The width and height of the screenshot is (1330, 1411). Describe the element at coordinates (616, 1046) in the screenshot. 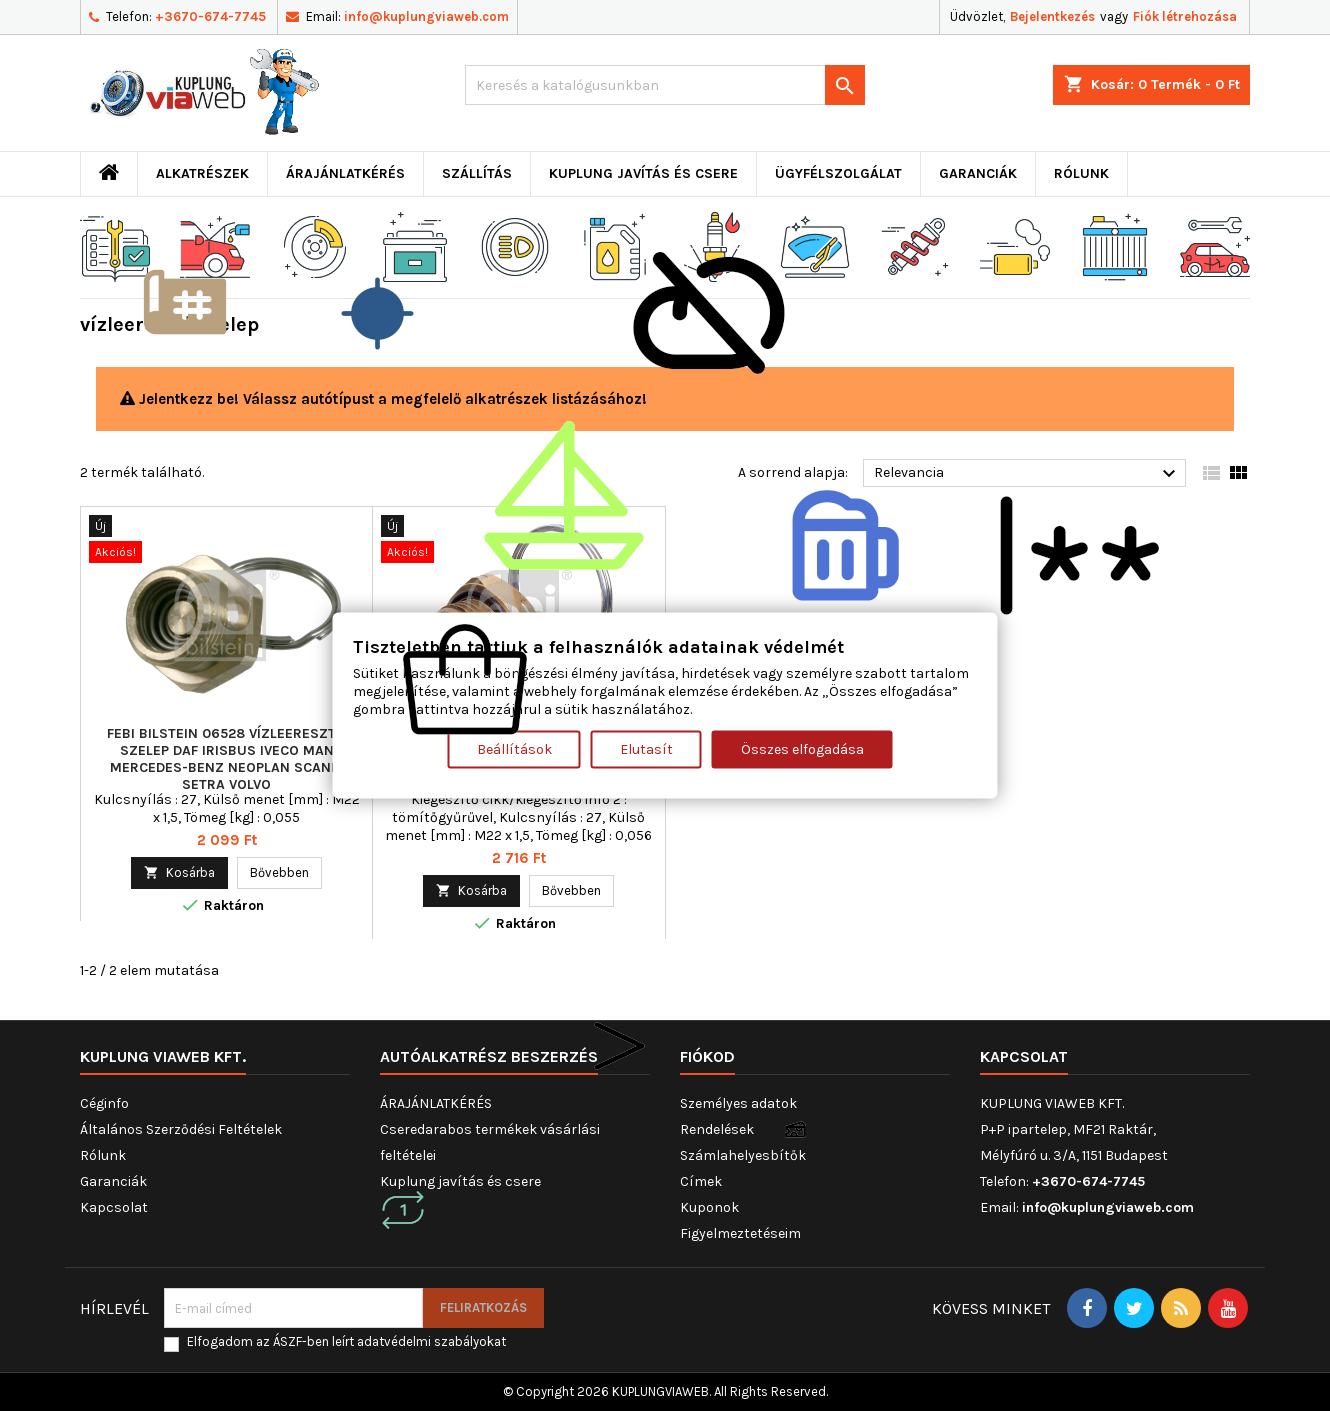

I see `navigate to the next item or page` at that location.